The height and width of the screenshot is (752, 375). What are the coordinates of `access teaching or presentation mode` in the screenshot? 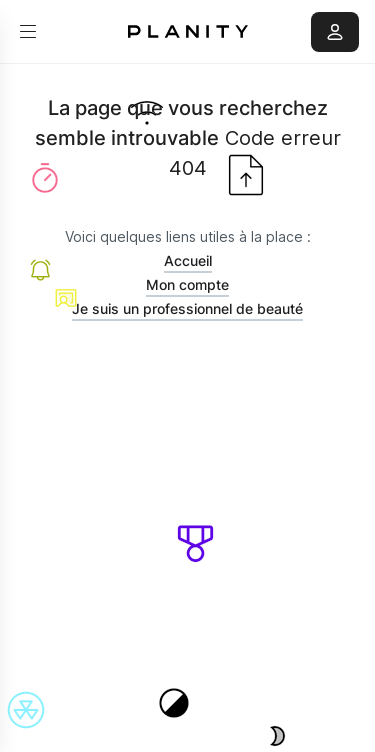 It's located at (66, 298).